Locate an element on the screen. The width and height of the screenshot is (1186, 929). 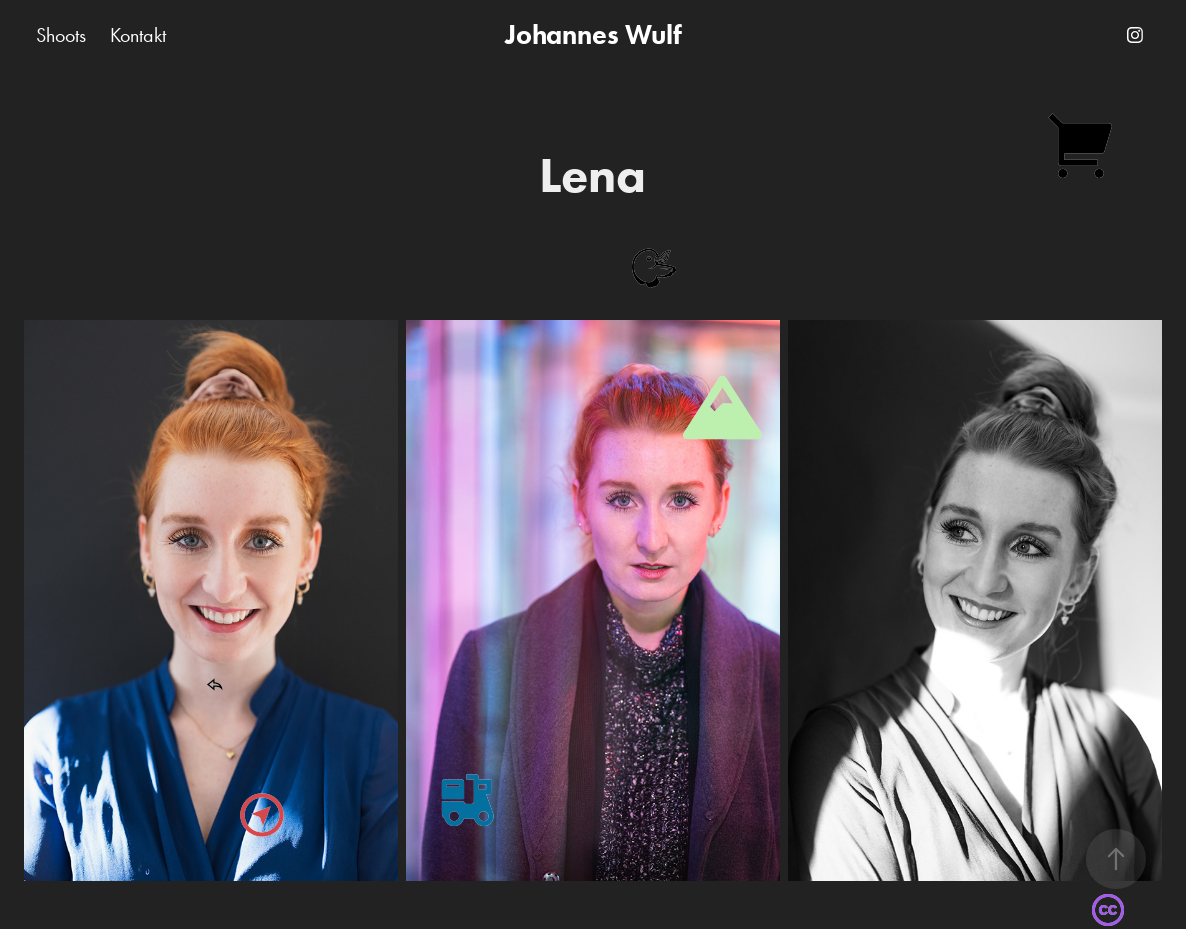
explore or discover nearby places is located at coordinates (262, 815).